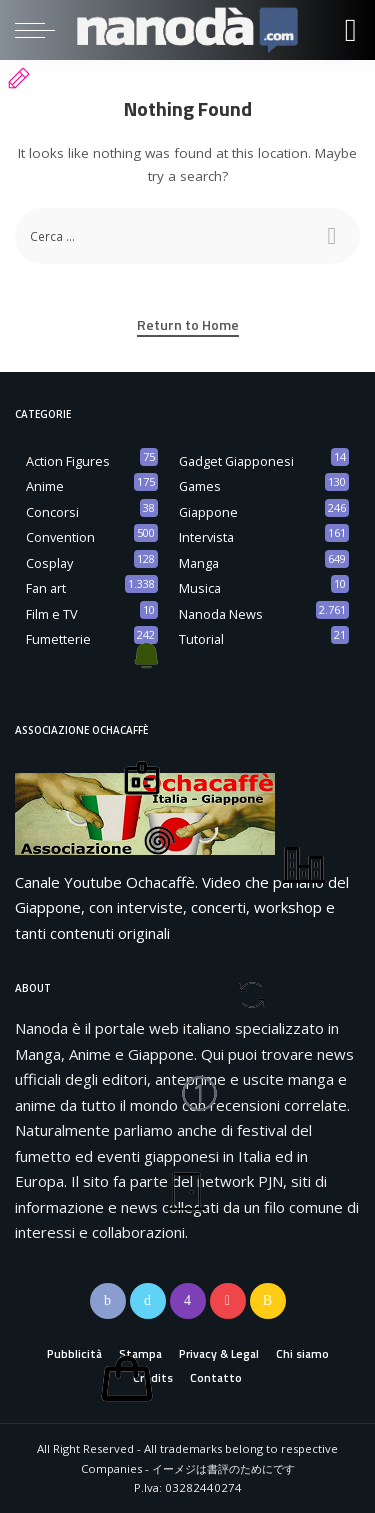 The width and height of the screenshot is (375, 1513). What do you see at coordinates (199, 1093) in the screenshot?
I see `indicates the first step in a process or sequence` at bounding box center [199, 1093].